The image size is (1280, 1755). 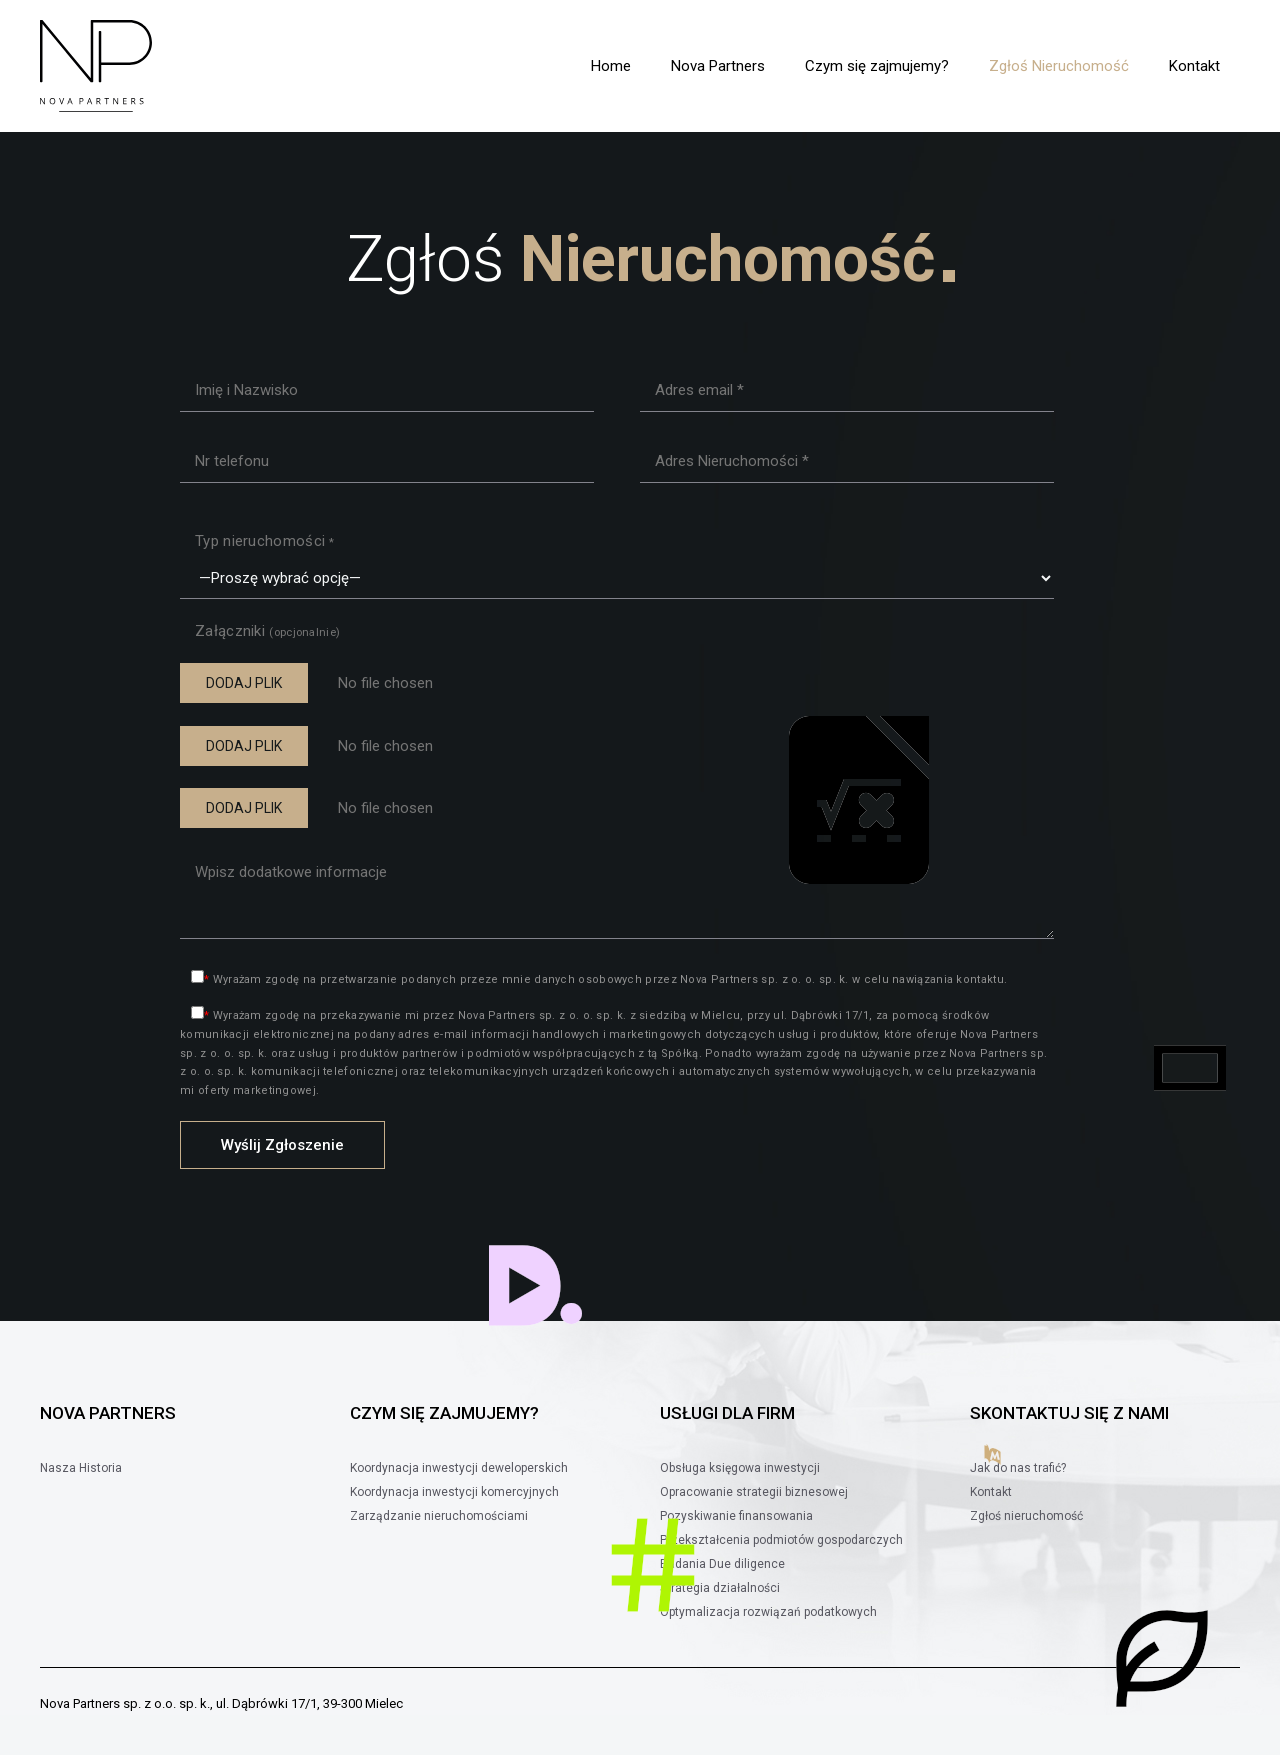 What do you see at coordinates (1190, 1068) in the screenshot?
I see `purism brand logo` at bounding box center [1190, 1068].